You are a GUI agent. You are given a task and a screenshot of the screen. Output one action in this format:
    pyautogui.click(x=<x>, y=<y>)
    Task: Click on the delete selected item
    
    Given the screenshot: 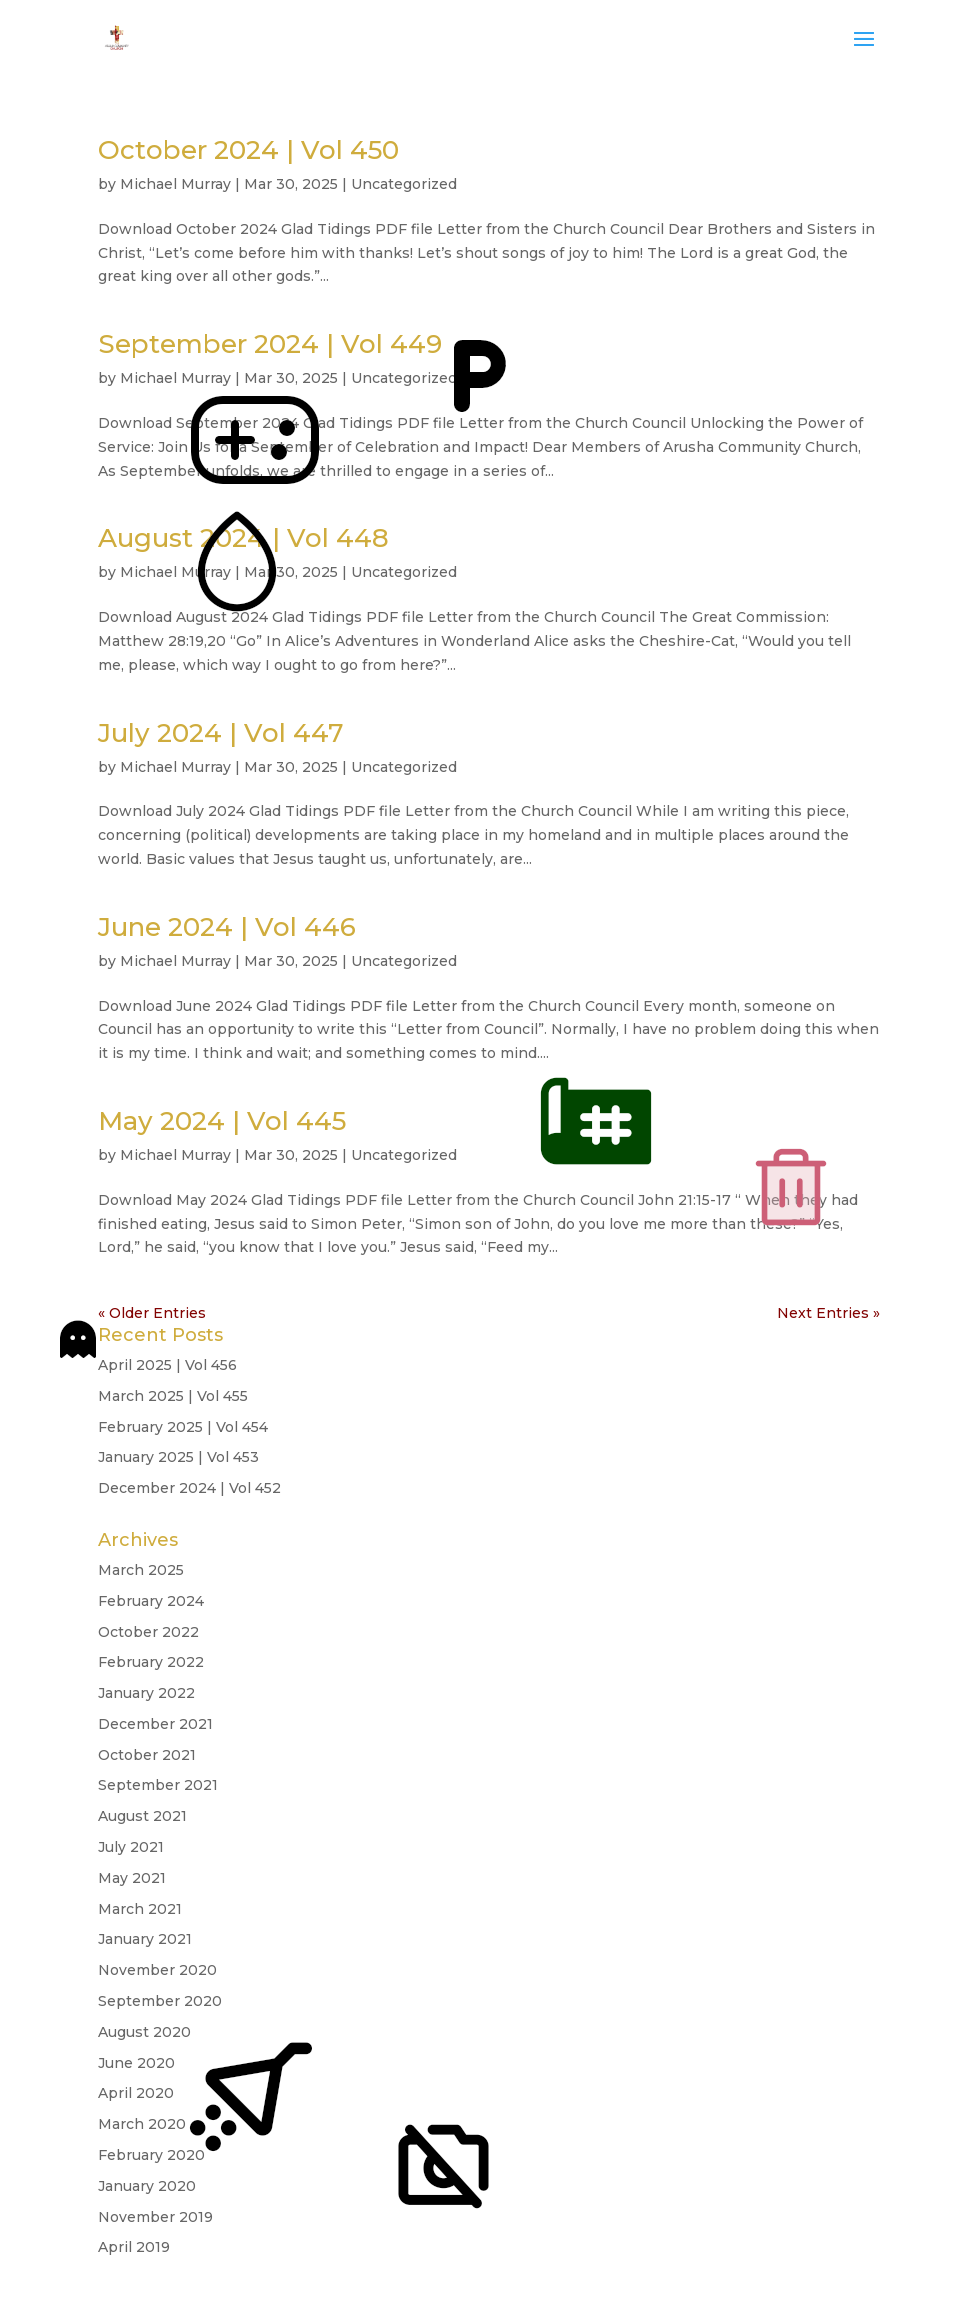 What is the action you would take?
    pyautogui.click(x=791, y=1190)
    